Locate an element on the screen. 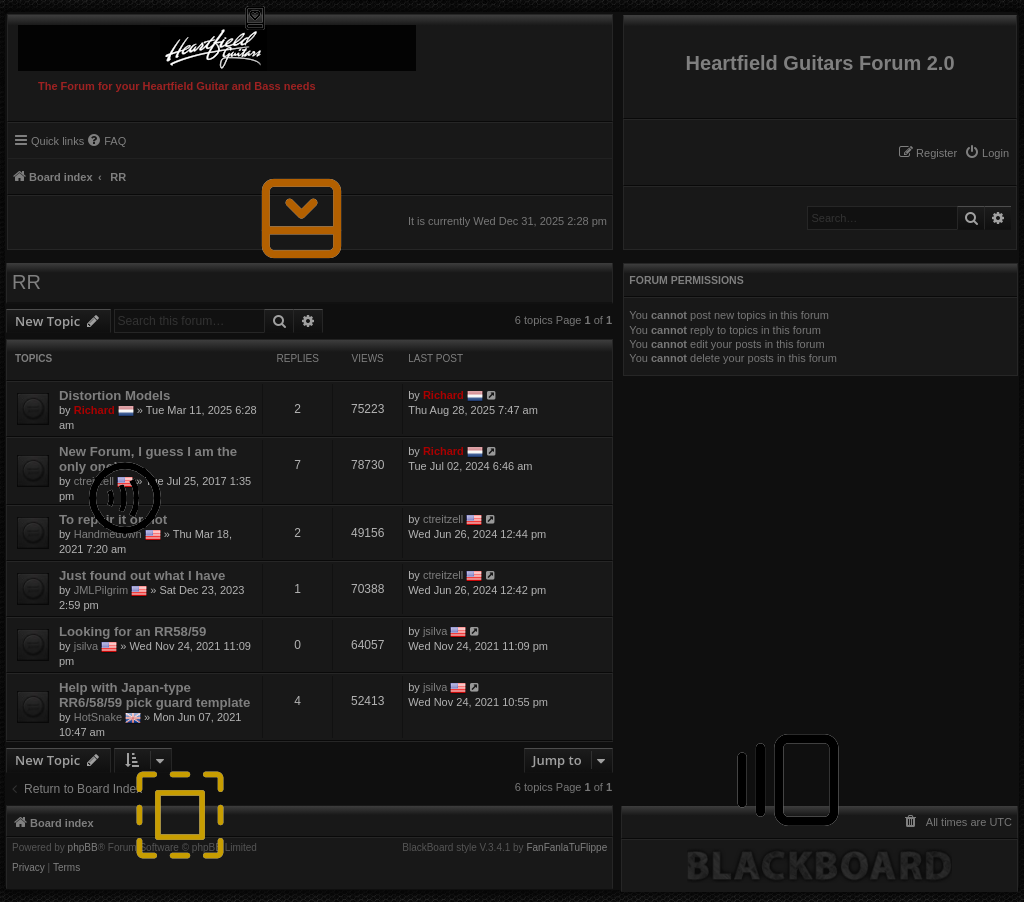 The height and width of the screenshot is (902, 1024). collapse bottom panel is located at coordinates (301, 218).